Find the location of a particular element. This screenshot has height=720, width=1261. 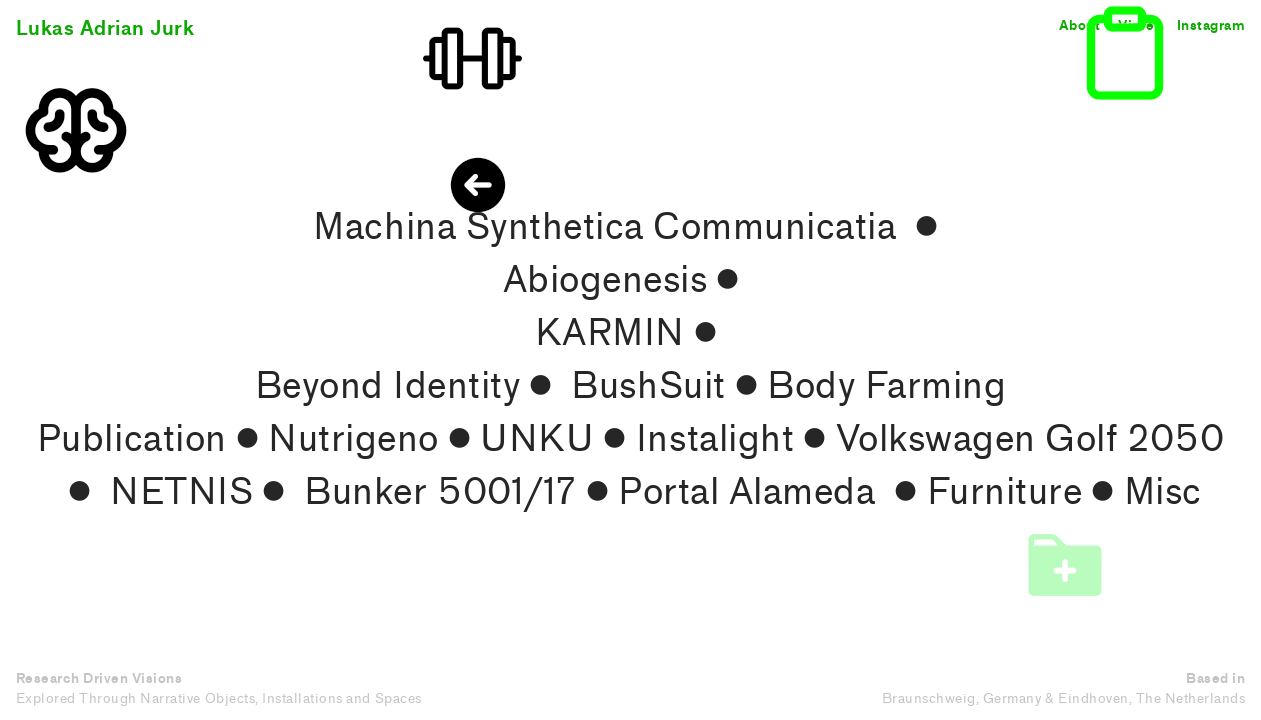

access workout or fitness features is located at coordinates (472, 58).